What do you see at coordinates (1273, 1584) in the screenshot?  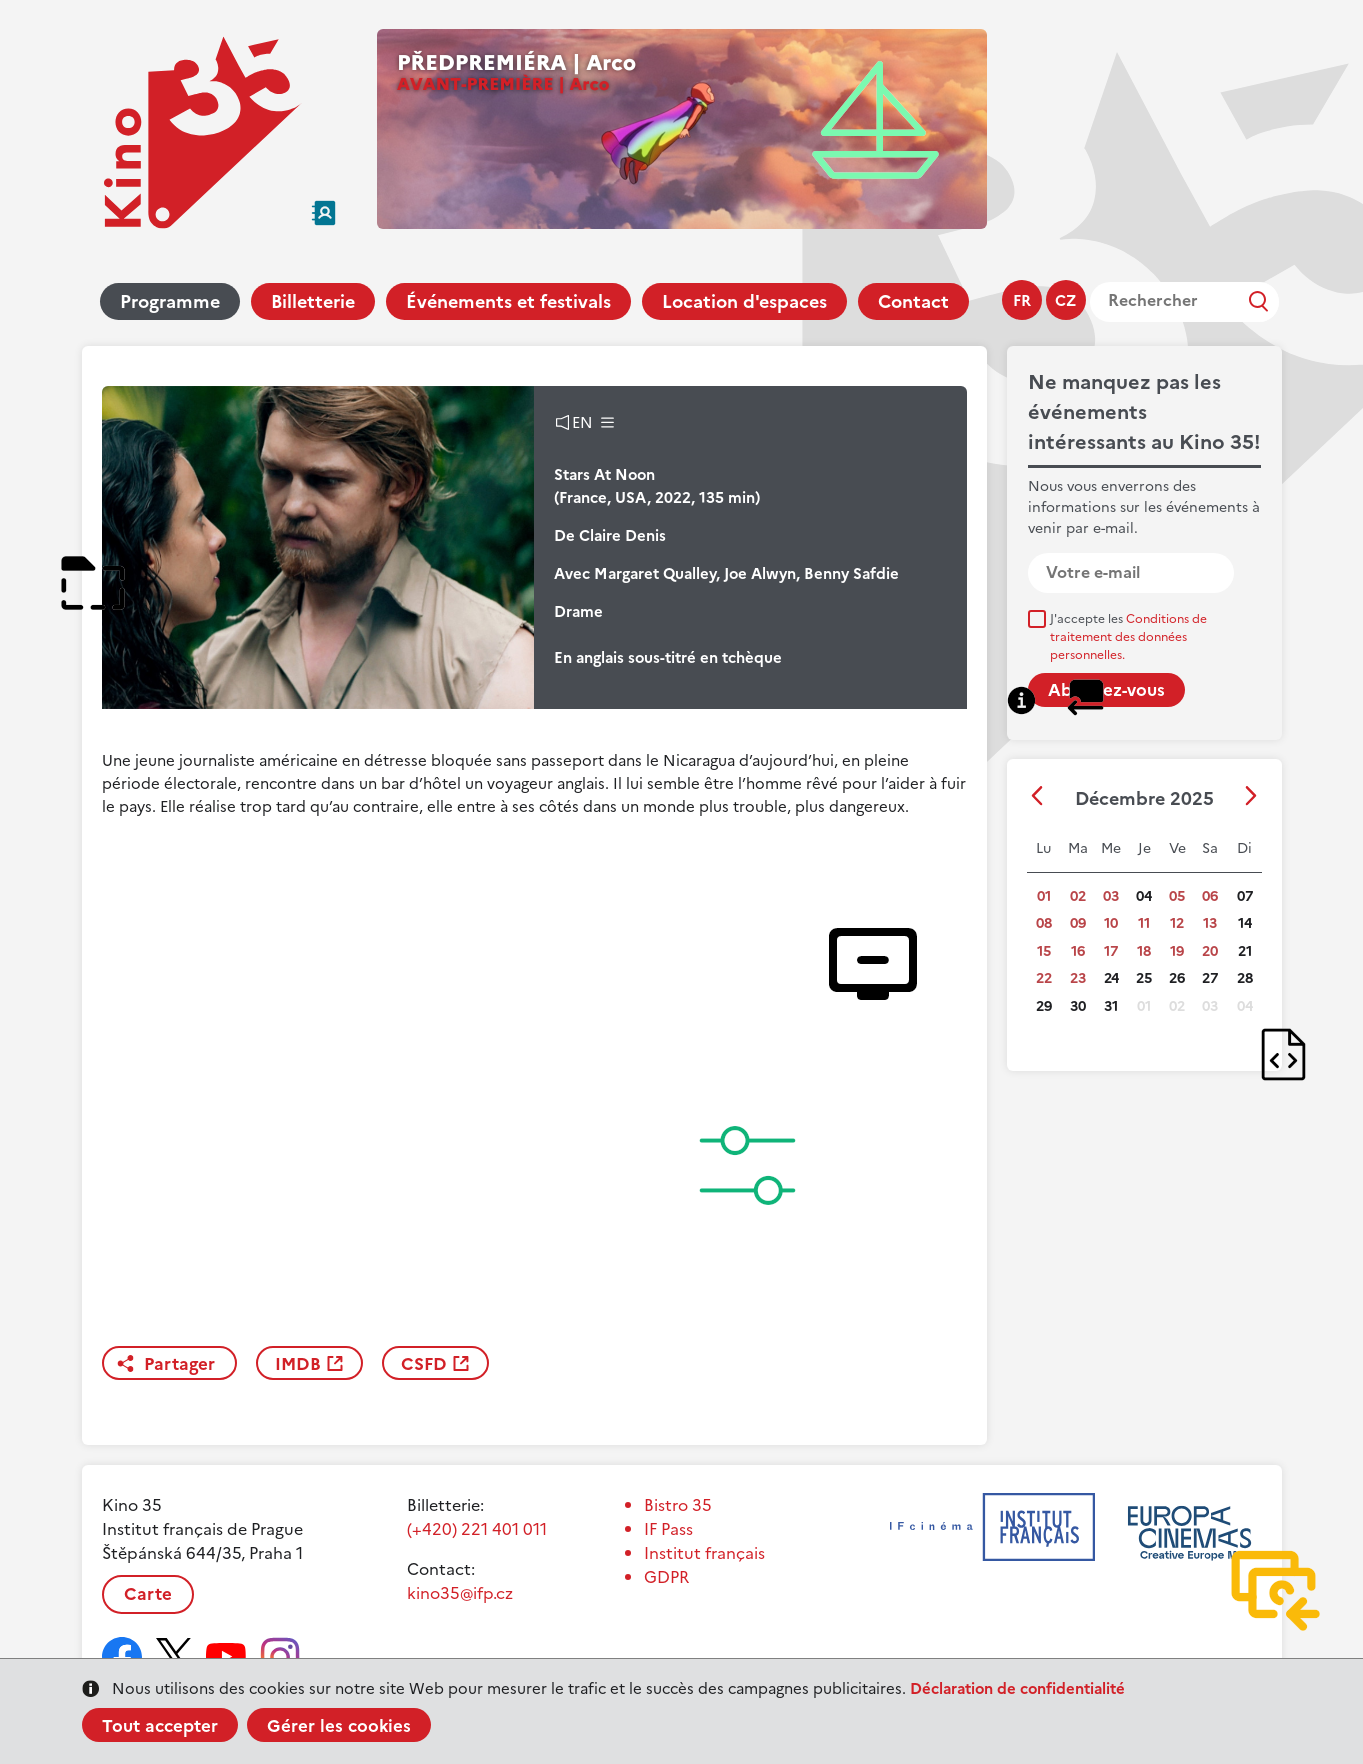 I see `request a refund or money back` at bounding box center [1273, 1584].